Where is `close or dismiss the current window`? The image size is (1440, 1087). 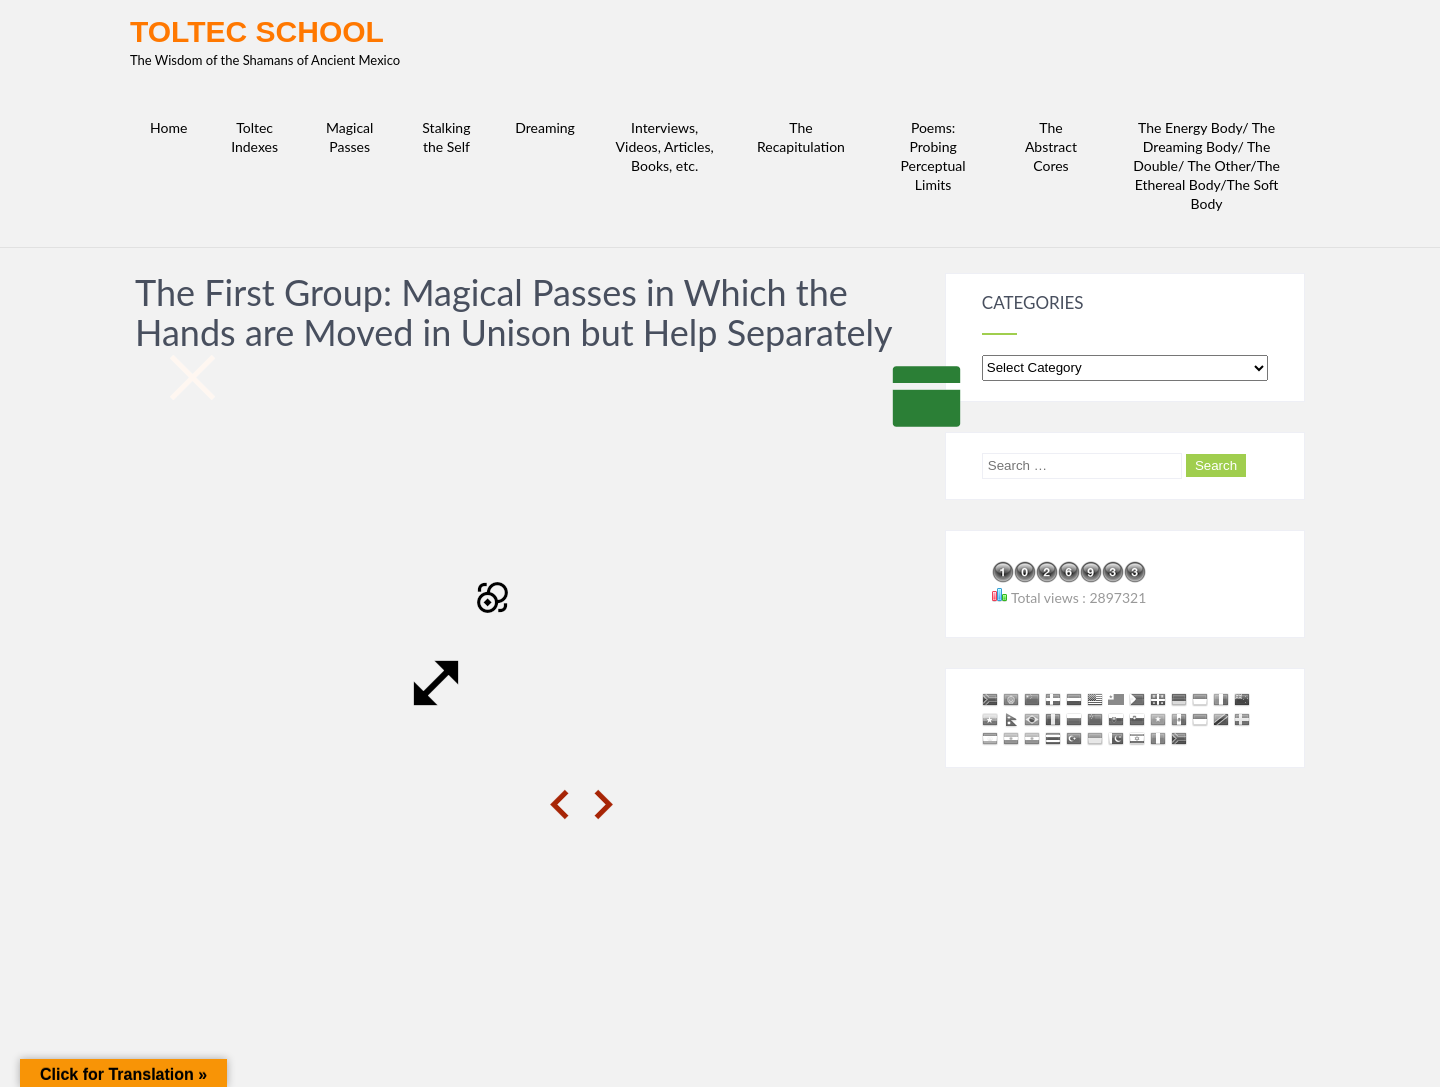
close or dismiss the current window is located at coordinates (192, 377).